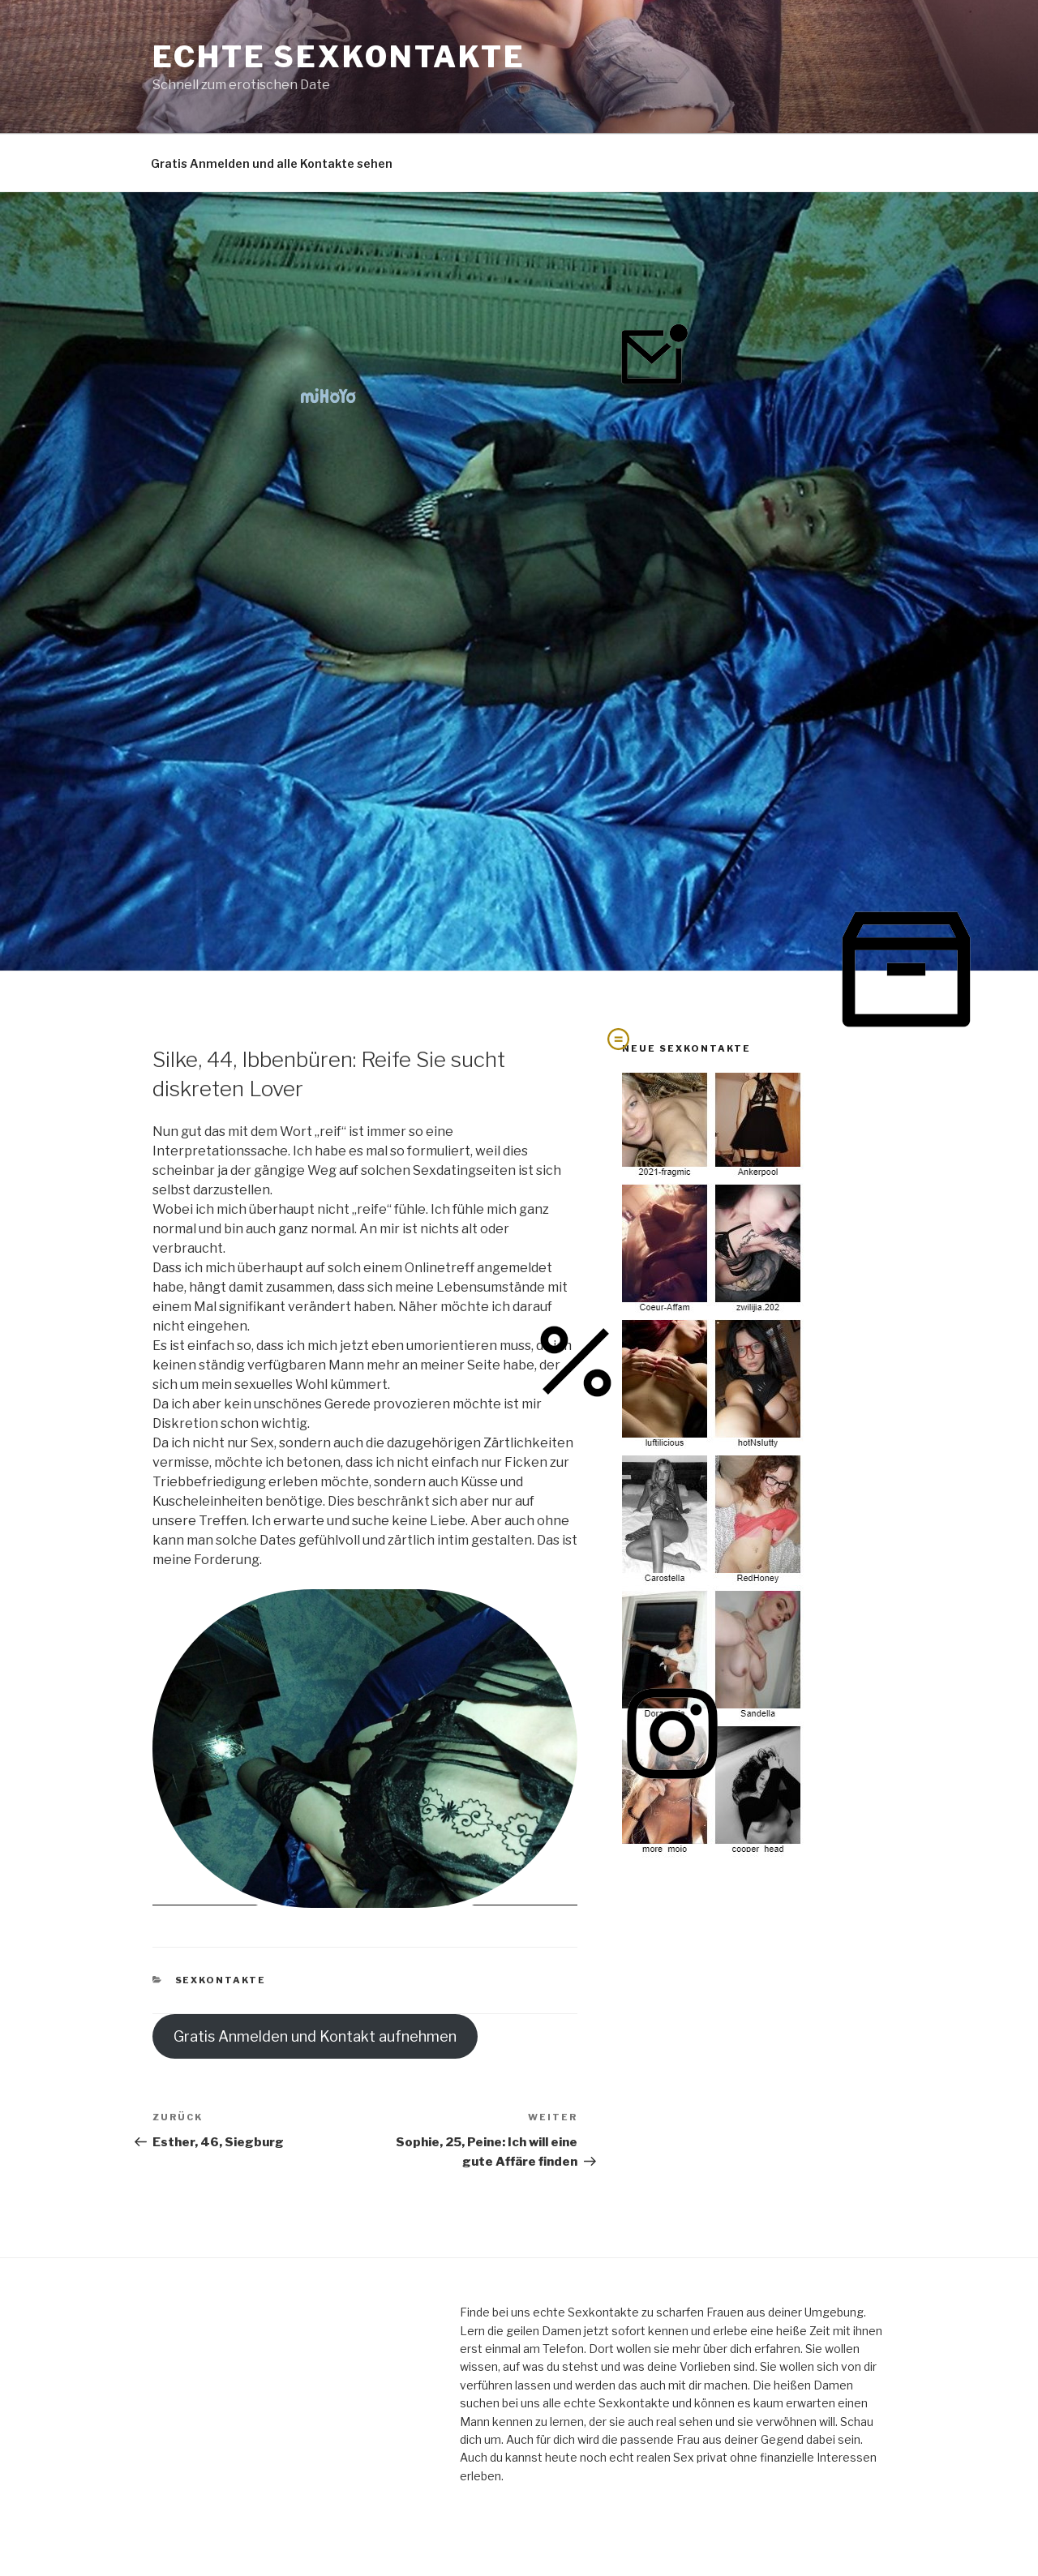  I want to click on open Instagram app, so click(672, 1734).